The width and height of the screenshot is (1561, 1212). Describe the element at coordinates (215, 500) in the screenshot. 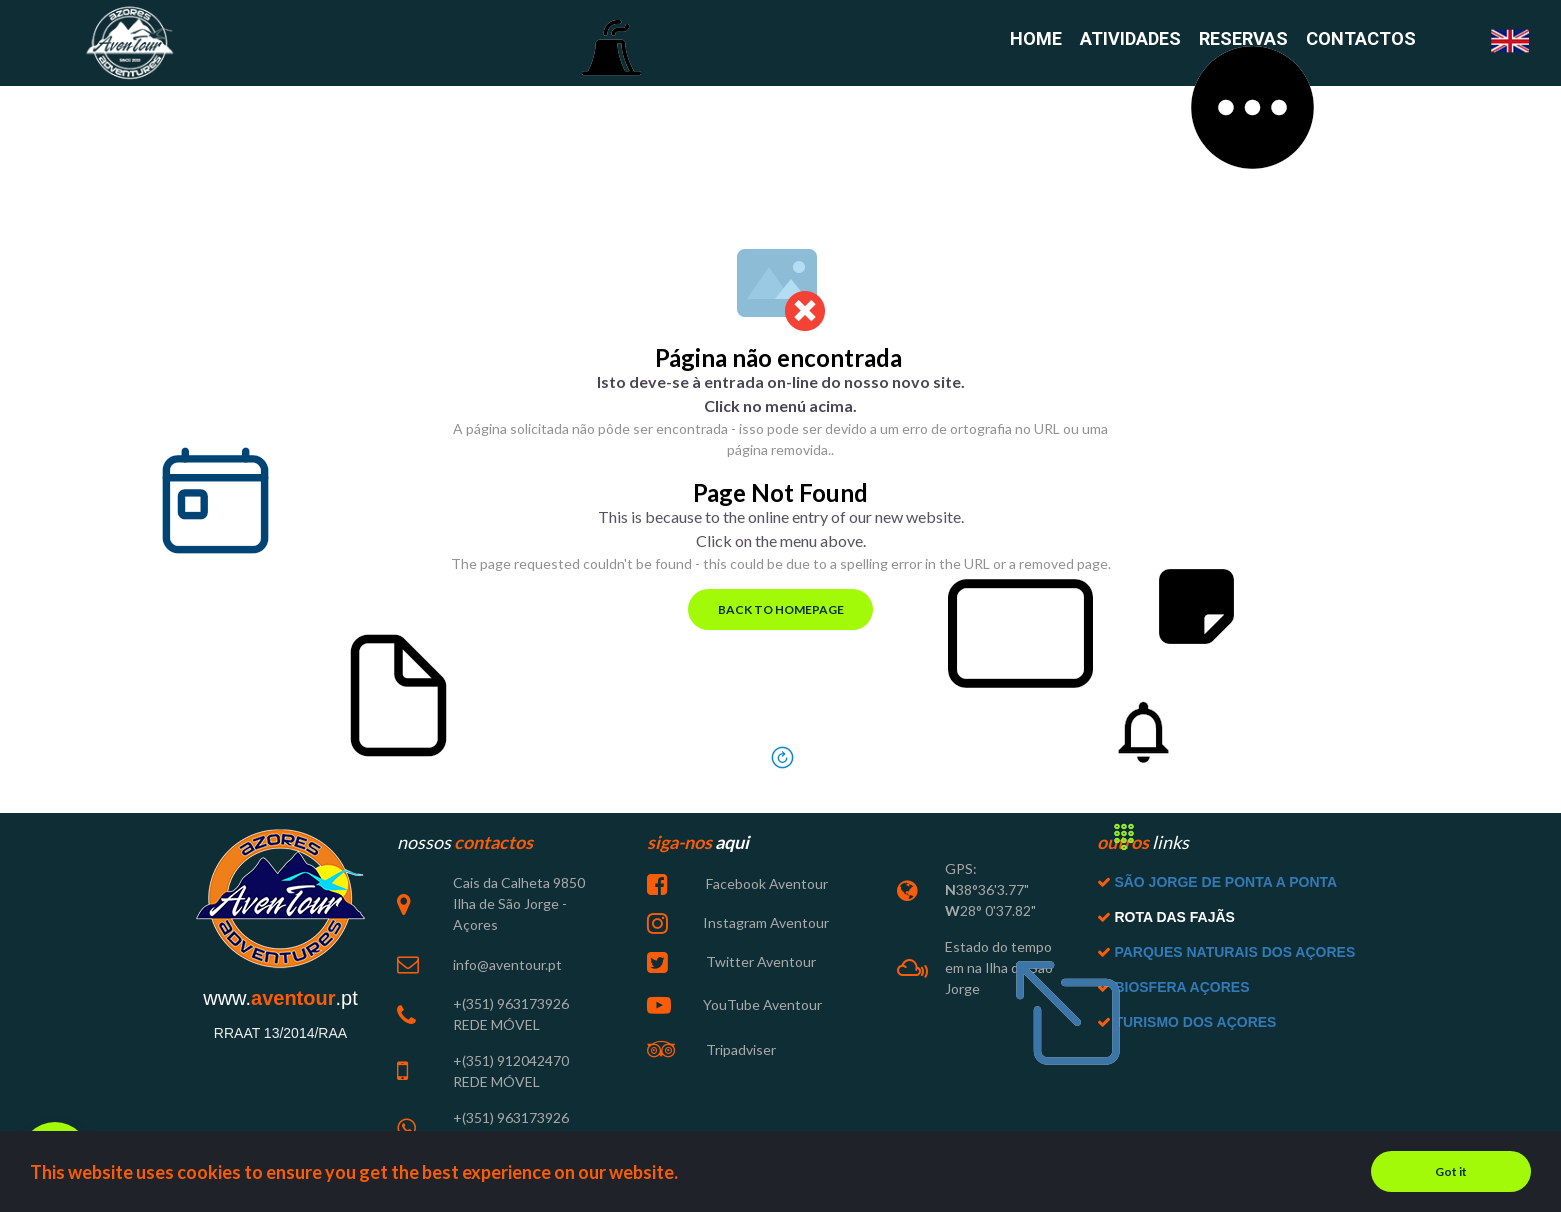

I see `view today's date or events` at that location.